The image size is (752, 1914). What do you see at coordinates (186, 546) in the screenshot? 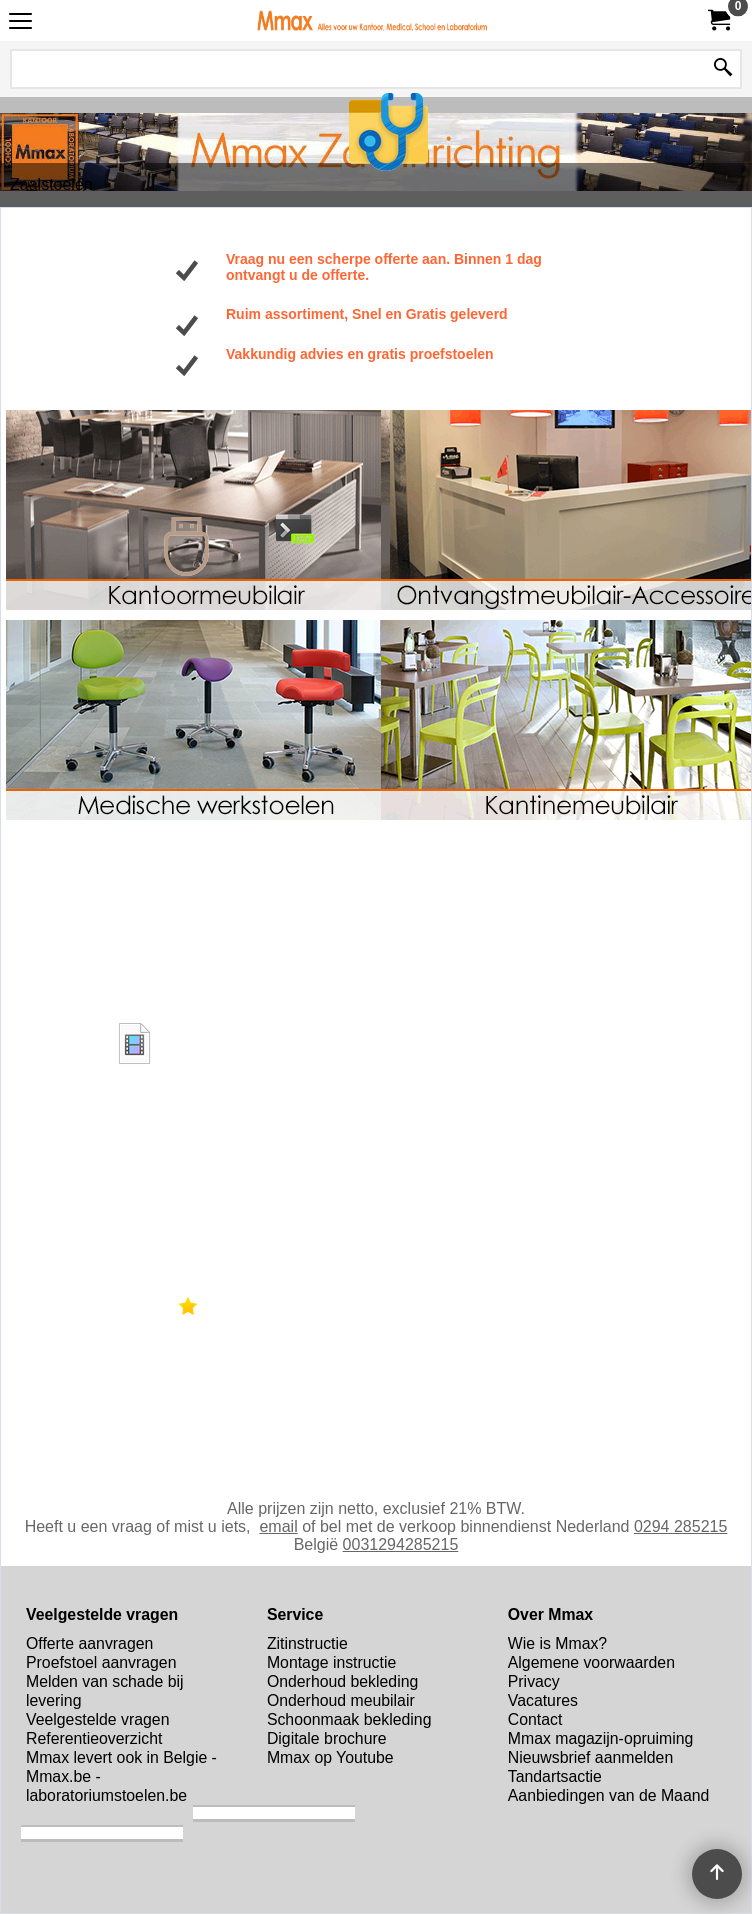
I see `access connected USB drive` at bounding box center [186, 546].